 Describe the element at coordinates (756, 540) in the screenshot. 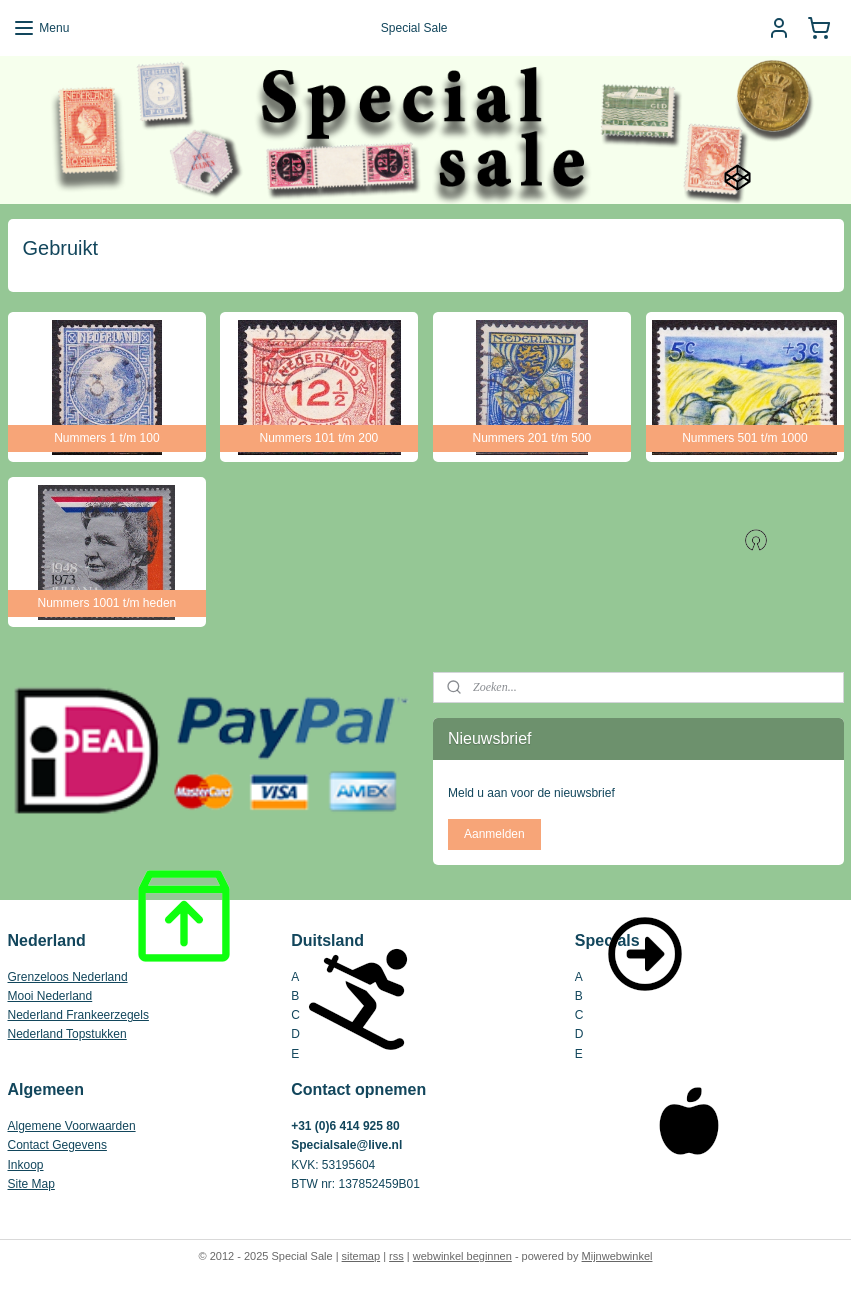

I see `open source initiative logo` at that location.